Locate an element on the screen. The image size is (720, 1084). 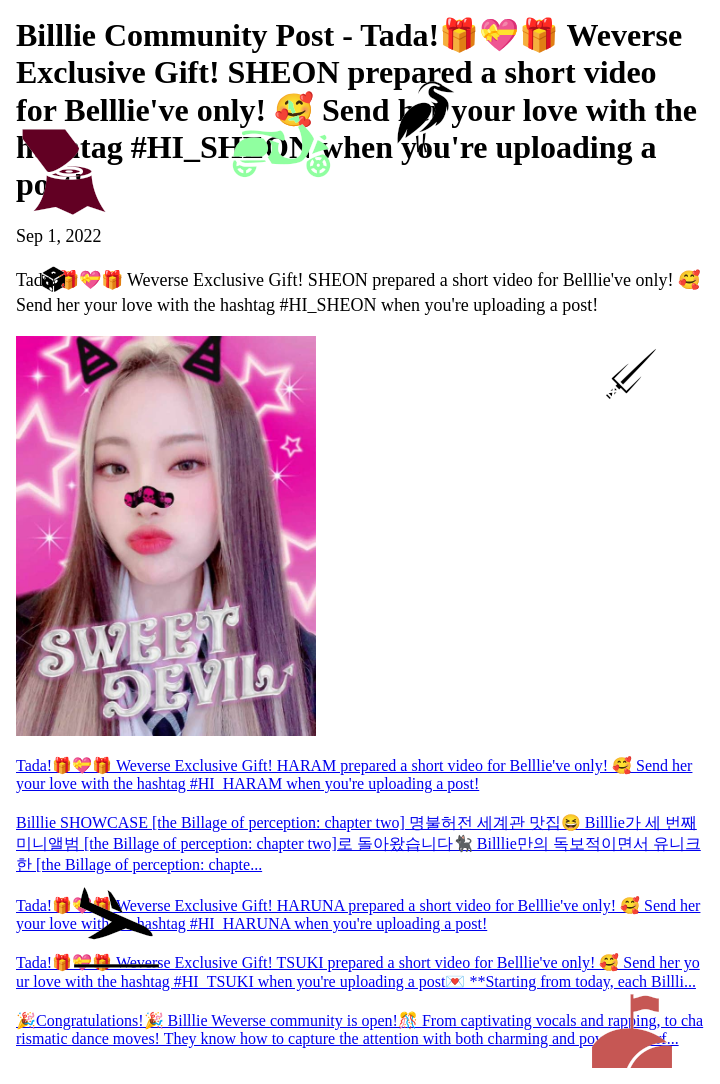
logging or deforestation activity indicator is located at coordinates (64, 172).